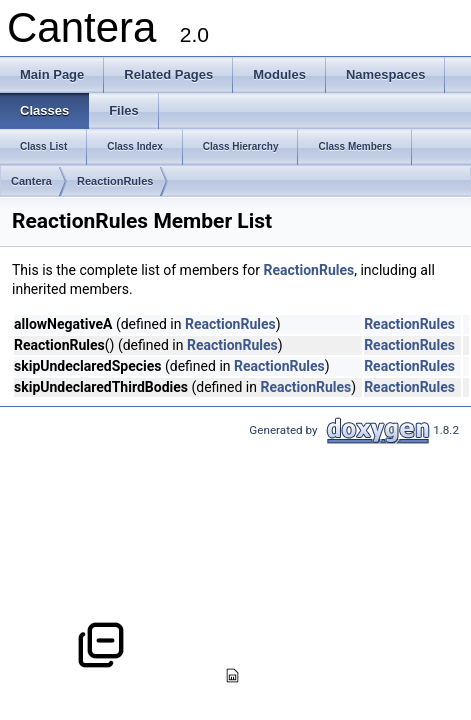 This screenshot has height=720, width=471. What do you see at coordinates (101, 645) in the screenshot?
I see `remove an item from your library` at bounding box center [101, 645].